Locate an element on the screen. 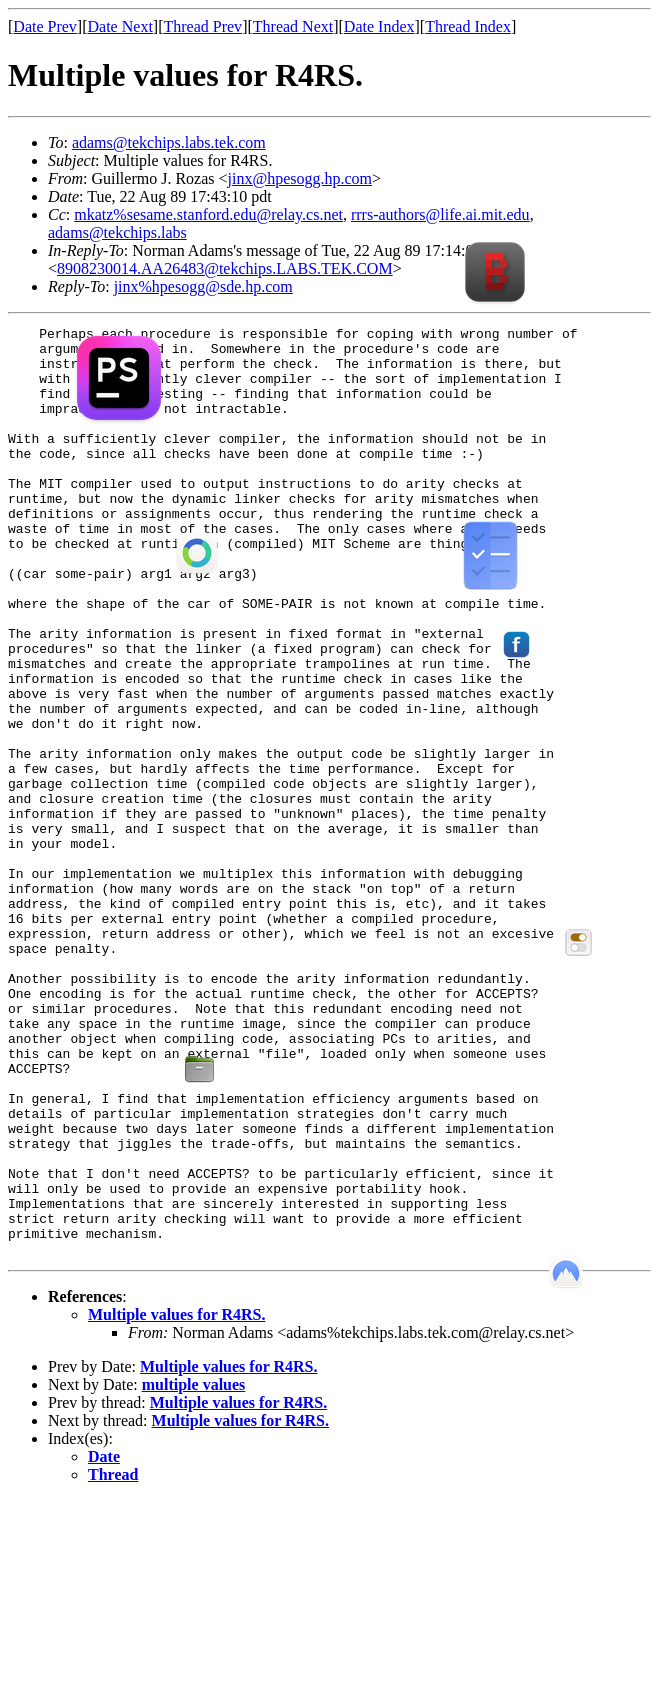 This screenshot has width=659, height=1686. open synergy app for keyboard and mouse sharing is located at coordinates (197, 553).